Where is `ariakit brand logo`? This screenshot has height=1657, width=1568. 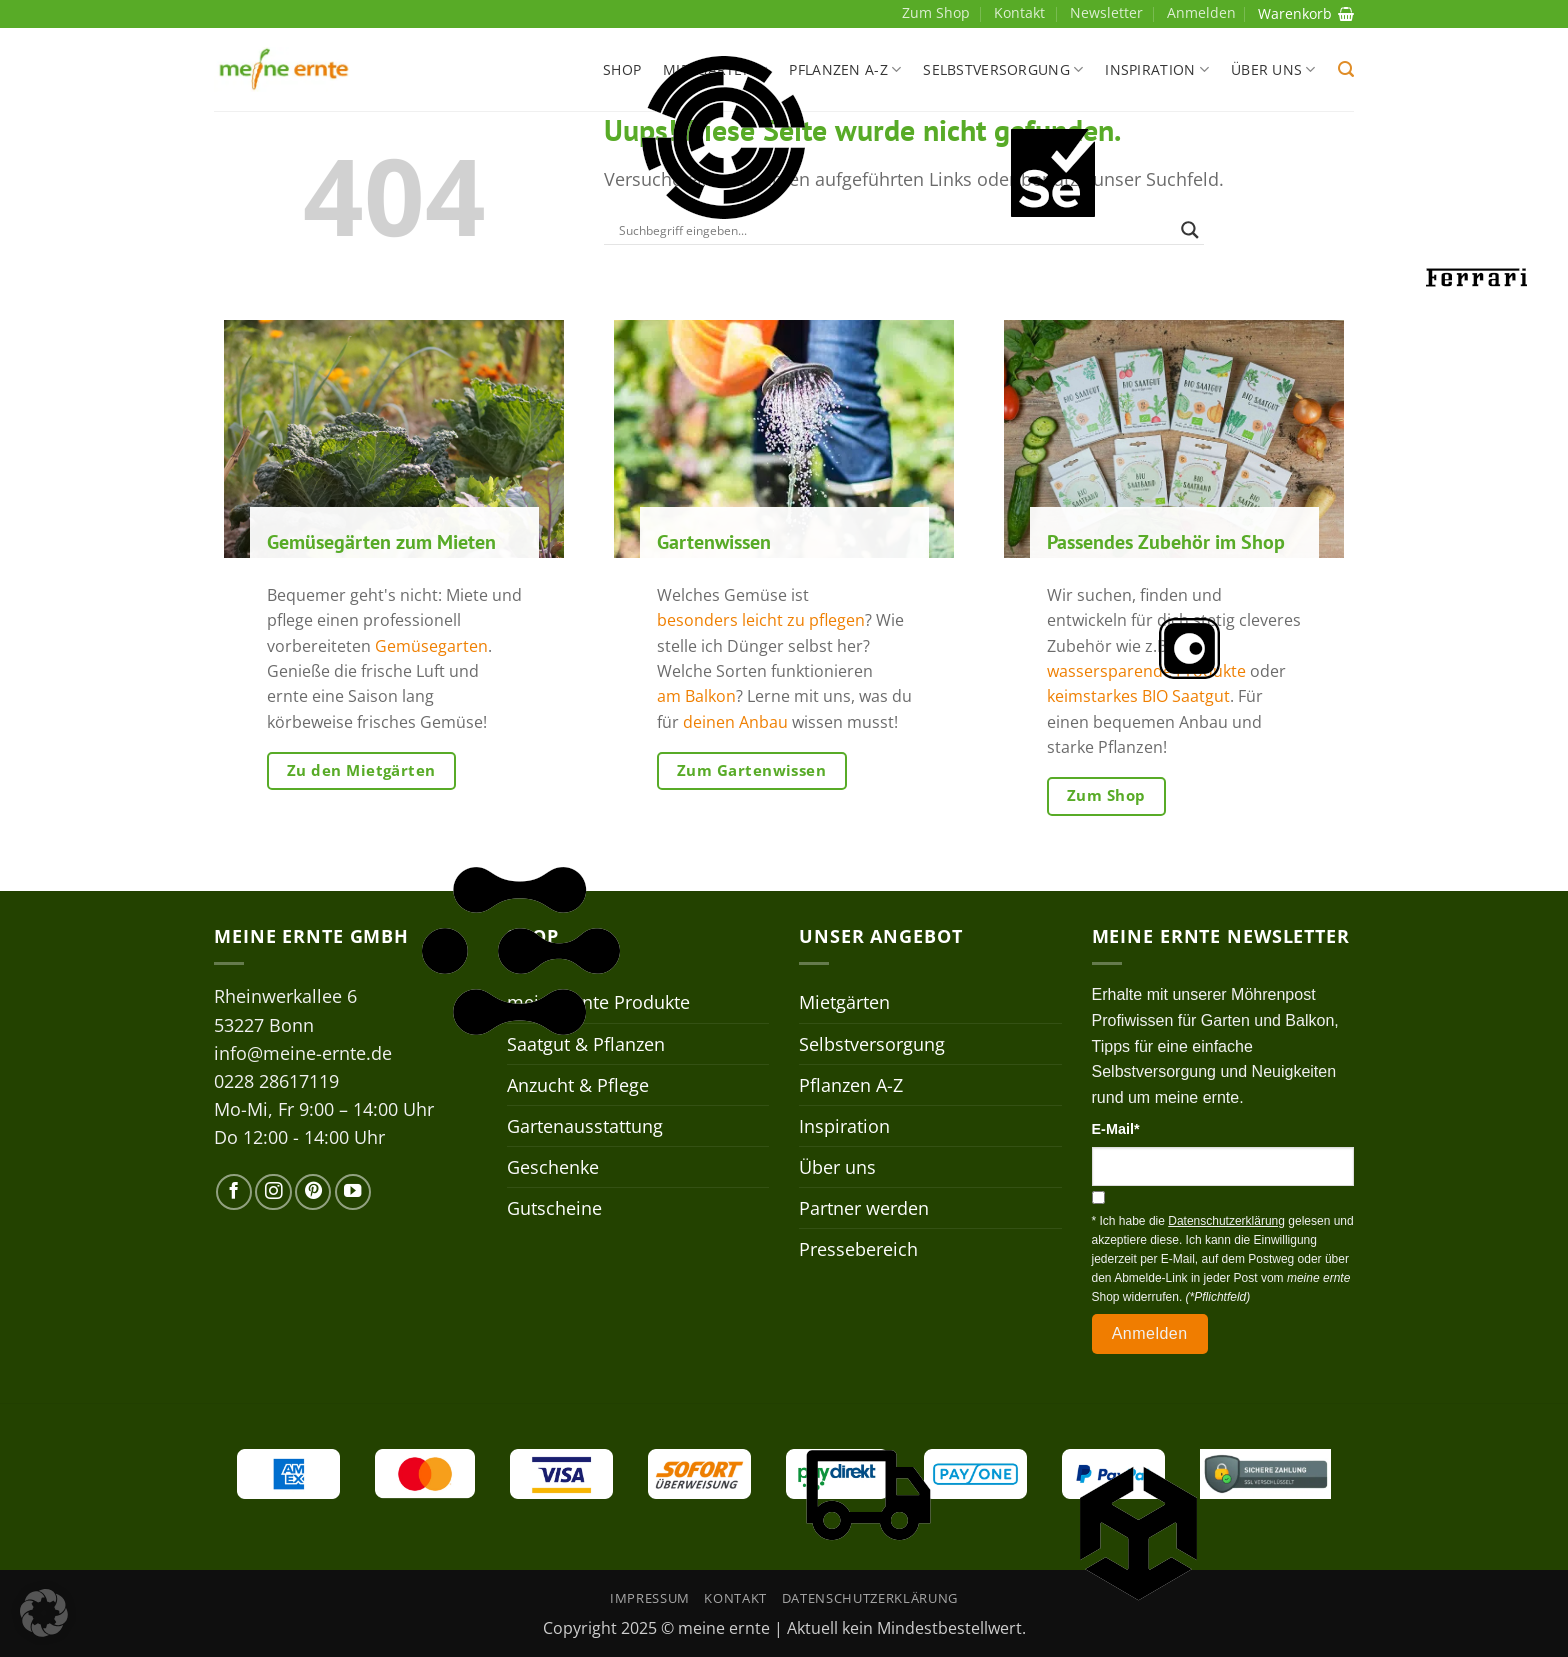 ariakit brand logo is located at coordinates (1189, 648).